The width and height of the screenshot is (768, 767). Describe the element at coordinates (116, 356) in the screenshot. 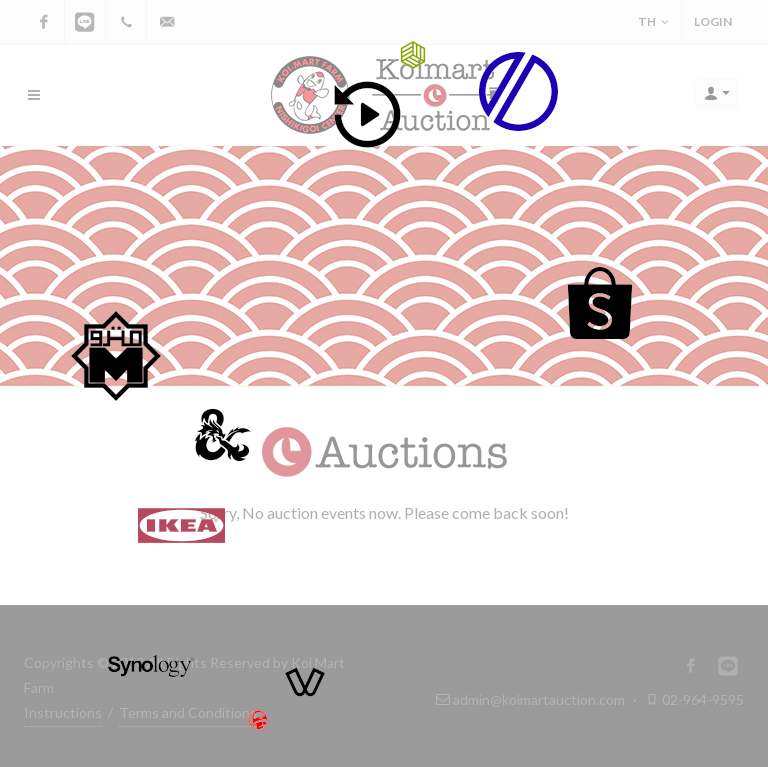

I see `cairo metro official app or service` at that location.